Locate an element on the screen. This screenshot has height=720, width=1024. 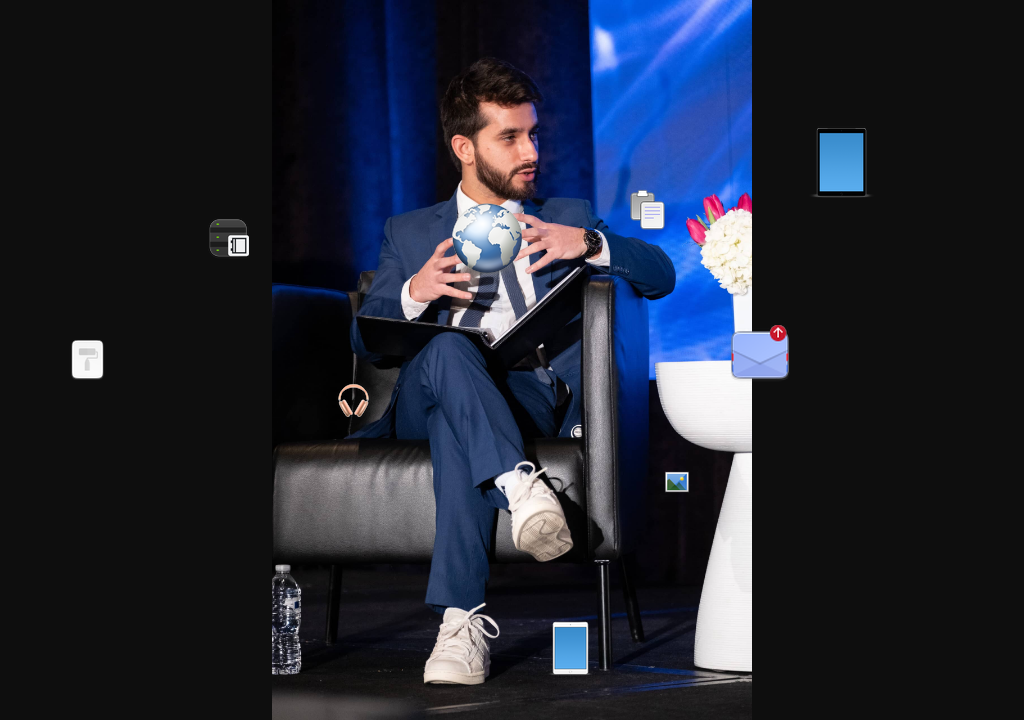
open a theme configuration file is located at coordinates (87, 359).